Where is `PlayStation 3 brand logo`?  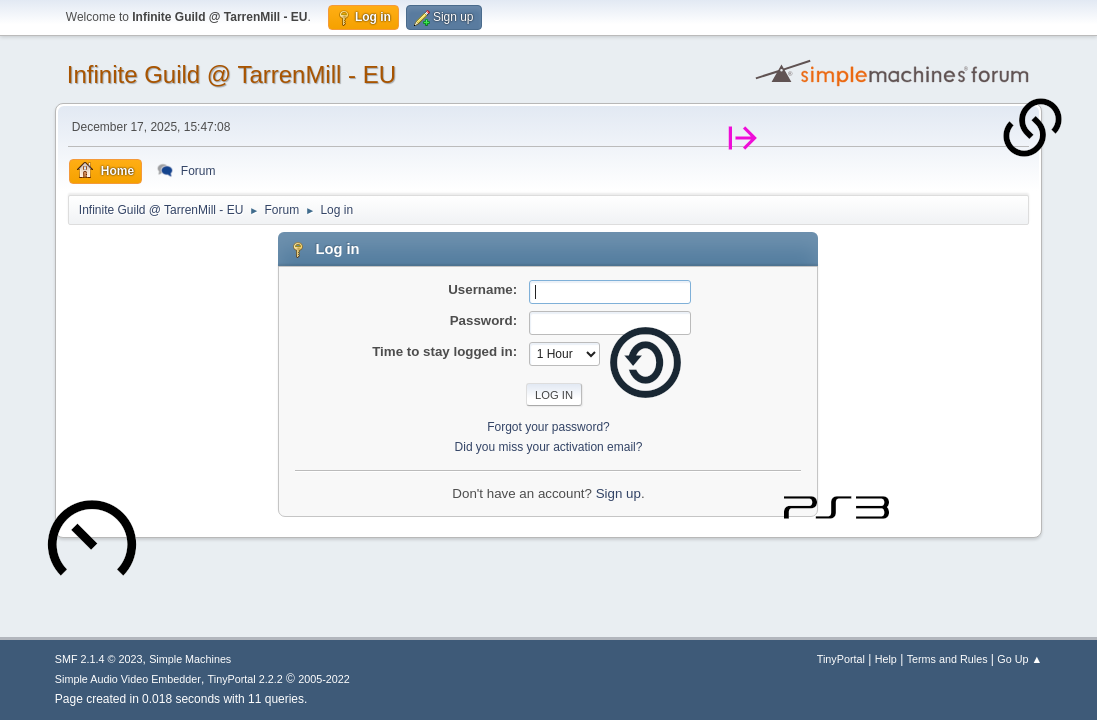
PlayStation 3 brand logo is located at coordinates (836, 507).